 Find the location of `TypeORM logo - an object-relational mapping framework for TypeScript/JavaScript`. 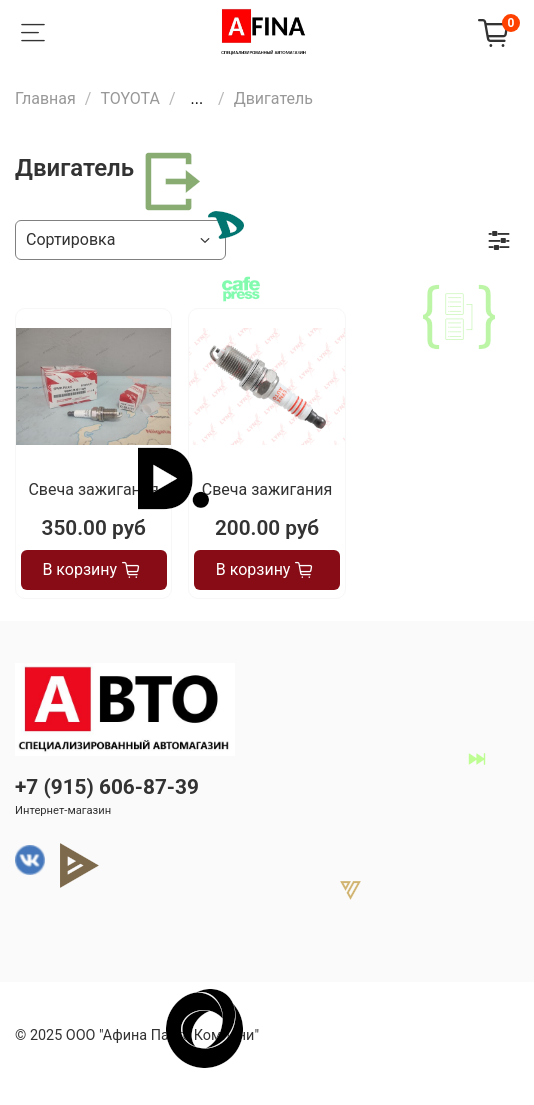

TypeORM logo - an object-relational mapping framework for TypeScript/JavaScript is located at coordinates (459, 317).